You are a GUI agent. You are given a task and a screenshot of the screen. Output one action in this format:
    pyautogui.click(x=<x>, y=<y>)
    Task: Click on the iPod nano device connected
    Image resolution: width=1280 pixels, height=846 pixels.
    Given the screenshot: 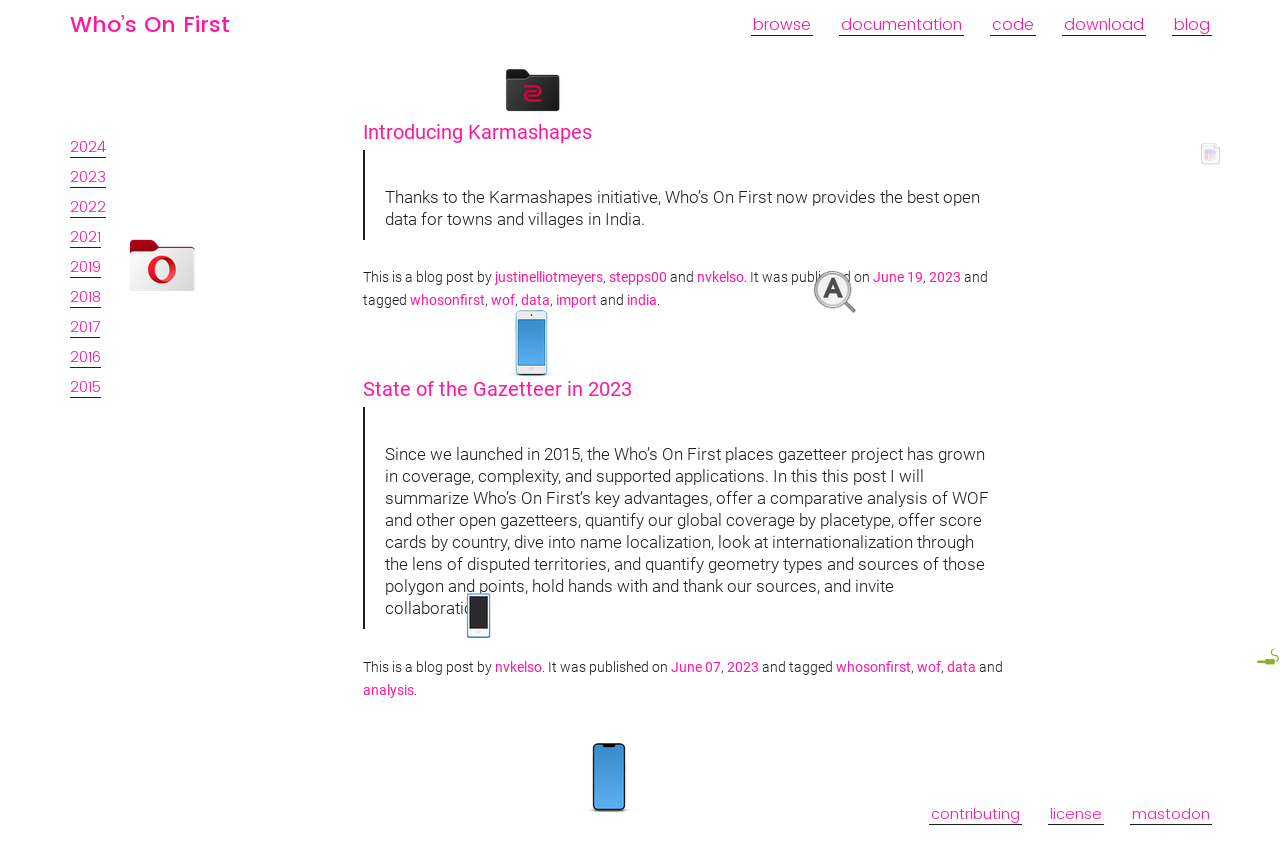 What is the action you would take?
    pyautogui.click(x=478, y=615)
    